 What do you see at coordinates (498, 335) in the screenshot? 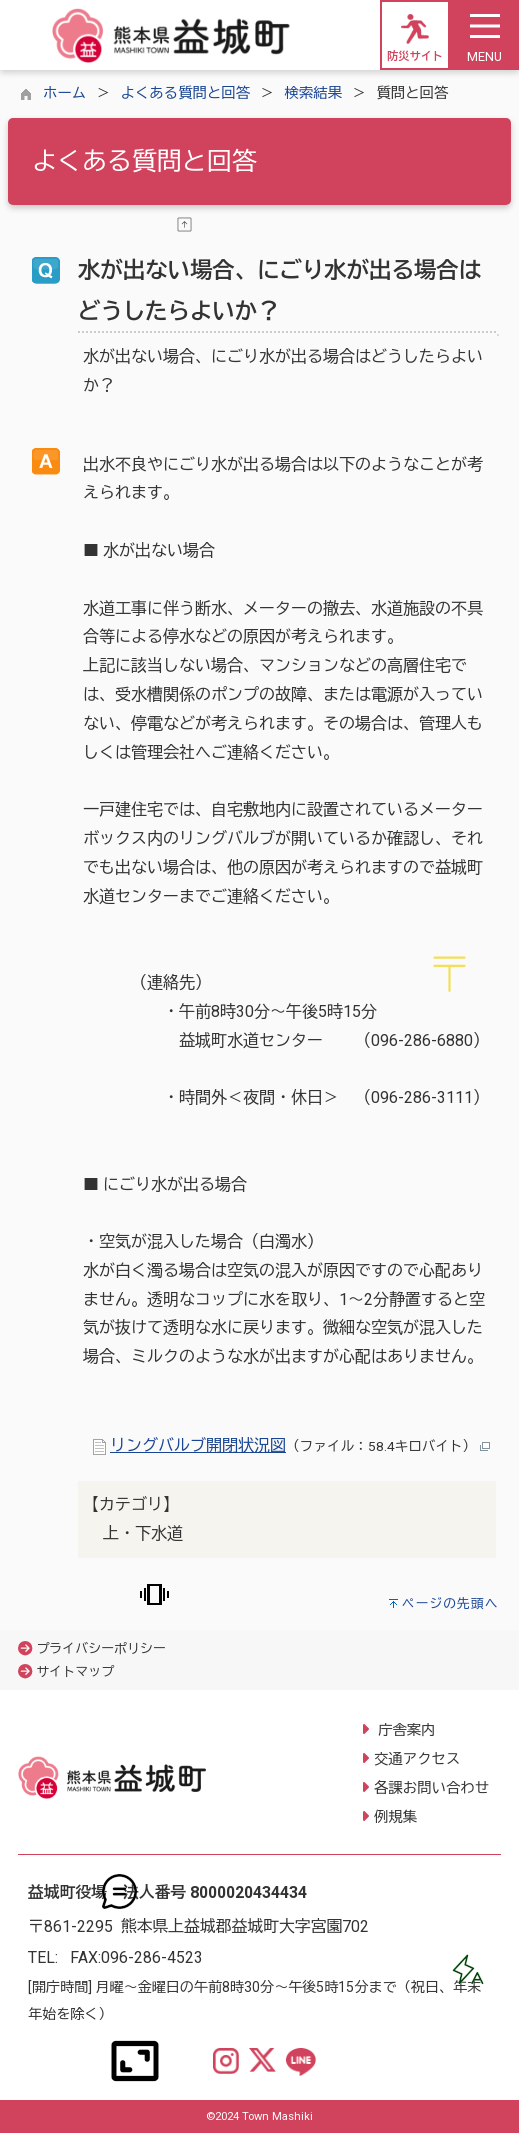
I see `indicates an unread notification or new item` at bounding box center [498, 335].